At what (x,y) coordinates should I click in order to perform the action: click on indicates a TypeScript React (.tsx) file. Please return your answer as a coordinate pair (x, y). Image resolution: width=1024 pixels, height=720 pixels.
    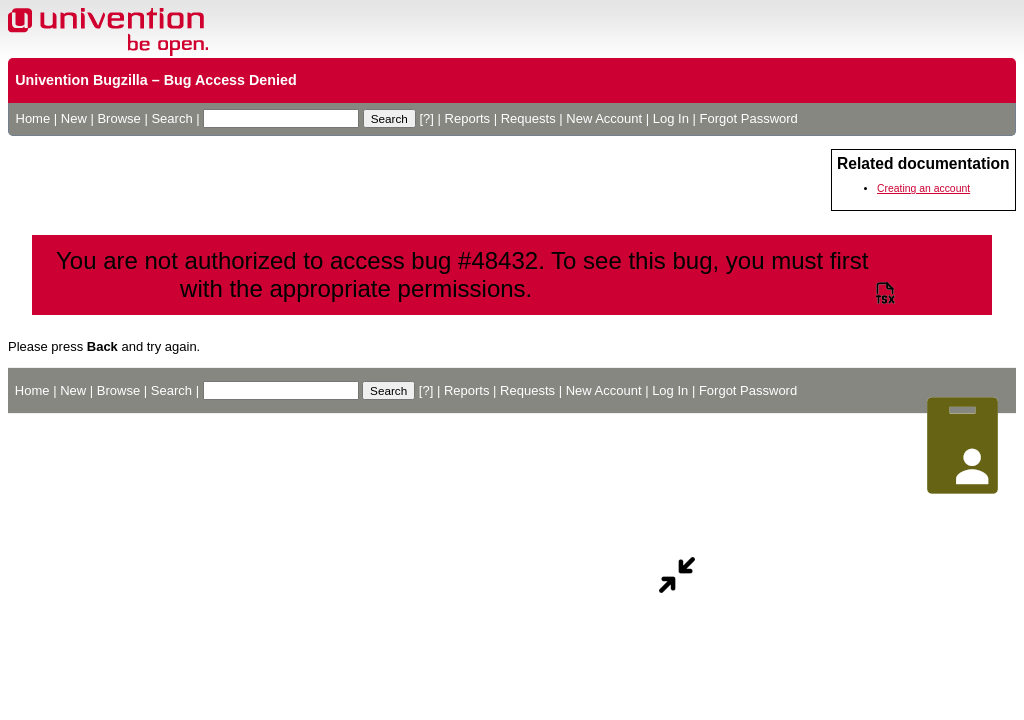
    Looking at the image, I should click on (885, 293).